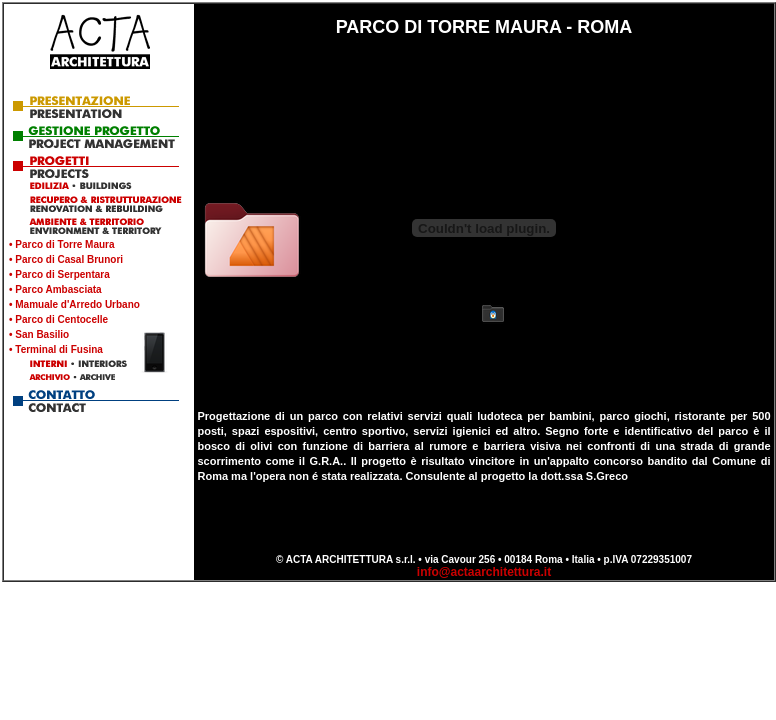 This screenshot has width=776, height=720. Describe the element at coordinates (493, 314) in the screenshot. I see `open windows subsystem for linux files` at that location.